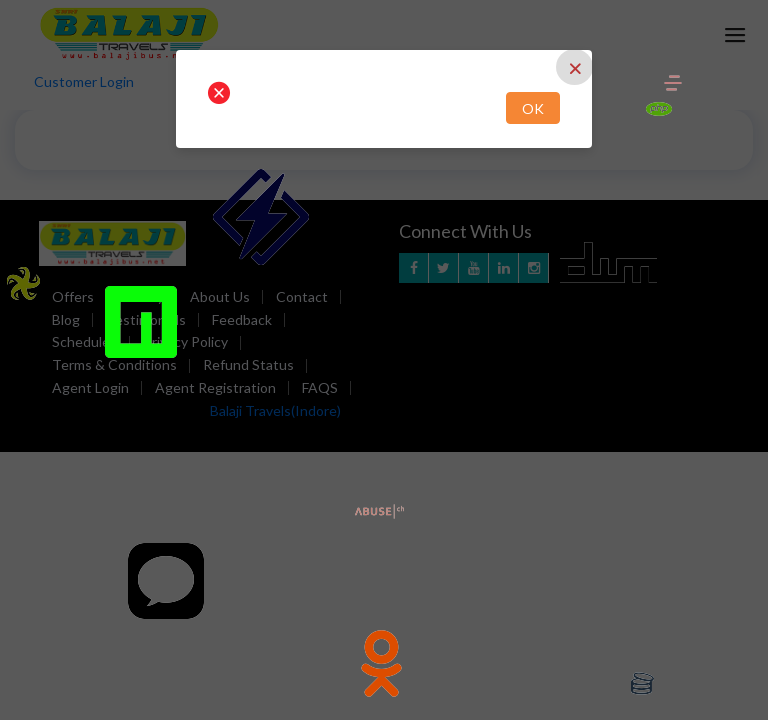 The image size is (768, 720). Describe the element at coordinates (379, 511) in the screenshot. I see `visit abuse.ch website` at that location.